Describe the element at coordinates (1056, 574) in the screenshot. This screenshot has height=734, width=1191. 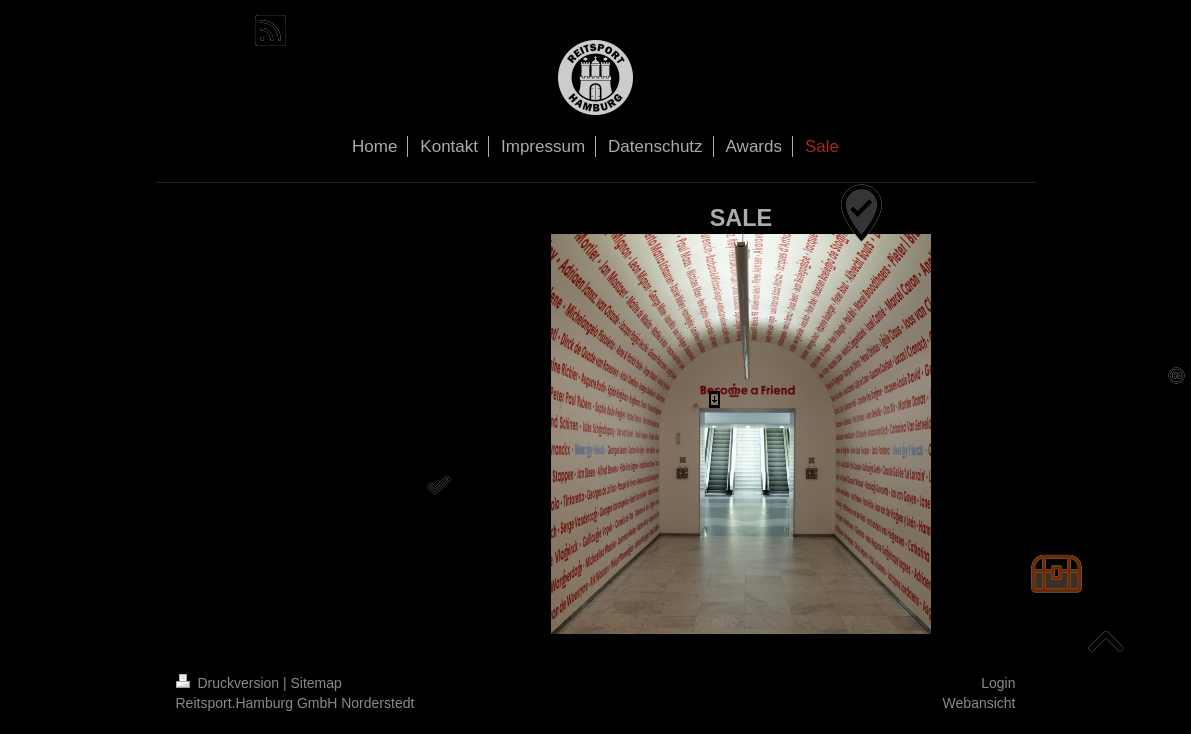
I see `access your rewards or collectibles` at that location.